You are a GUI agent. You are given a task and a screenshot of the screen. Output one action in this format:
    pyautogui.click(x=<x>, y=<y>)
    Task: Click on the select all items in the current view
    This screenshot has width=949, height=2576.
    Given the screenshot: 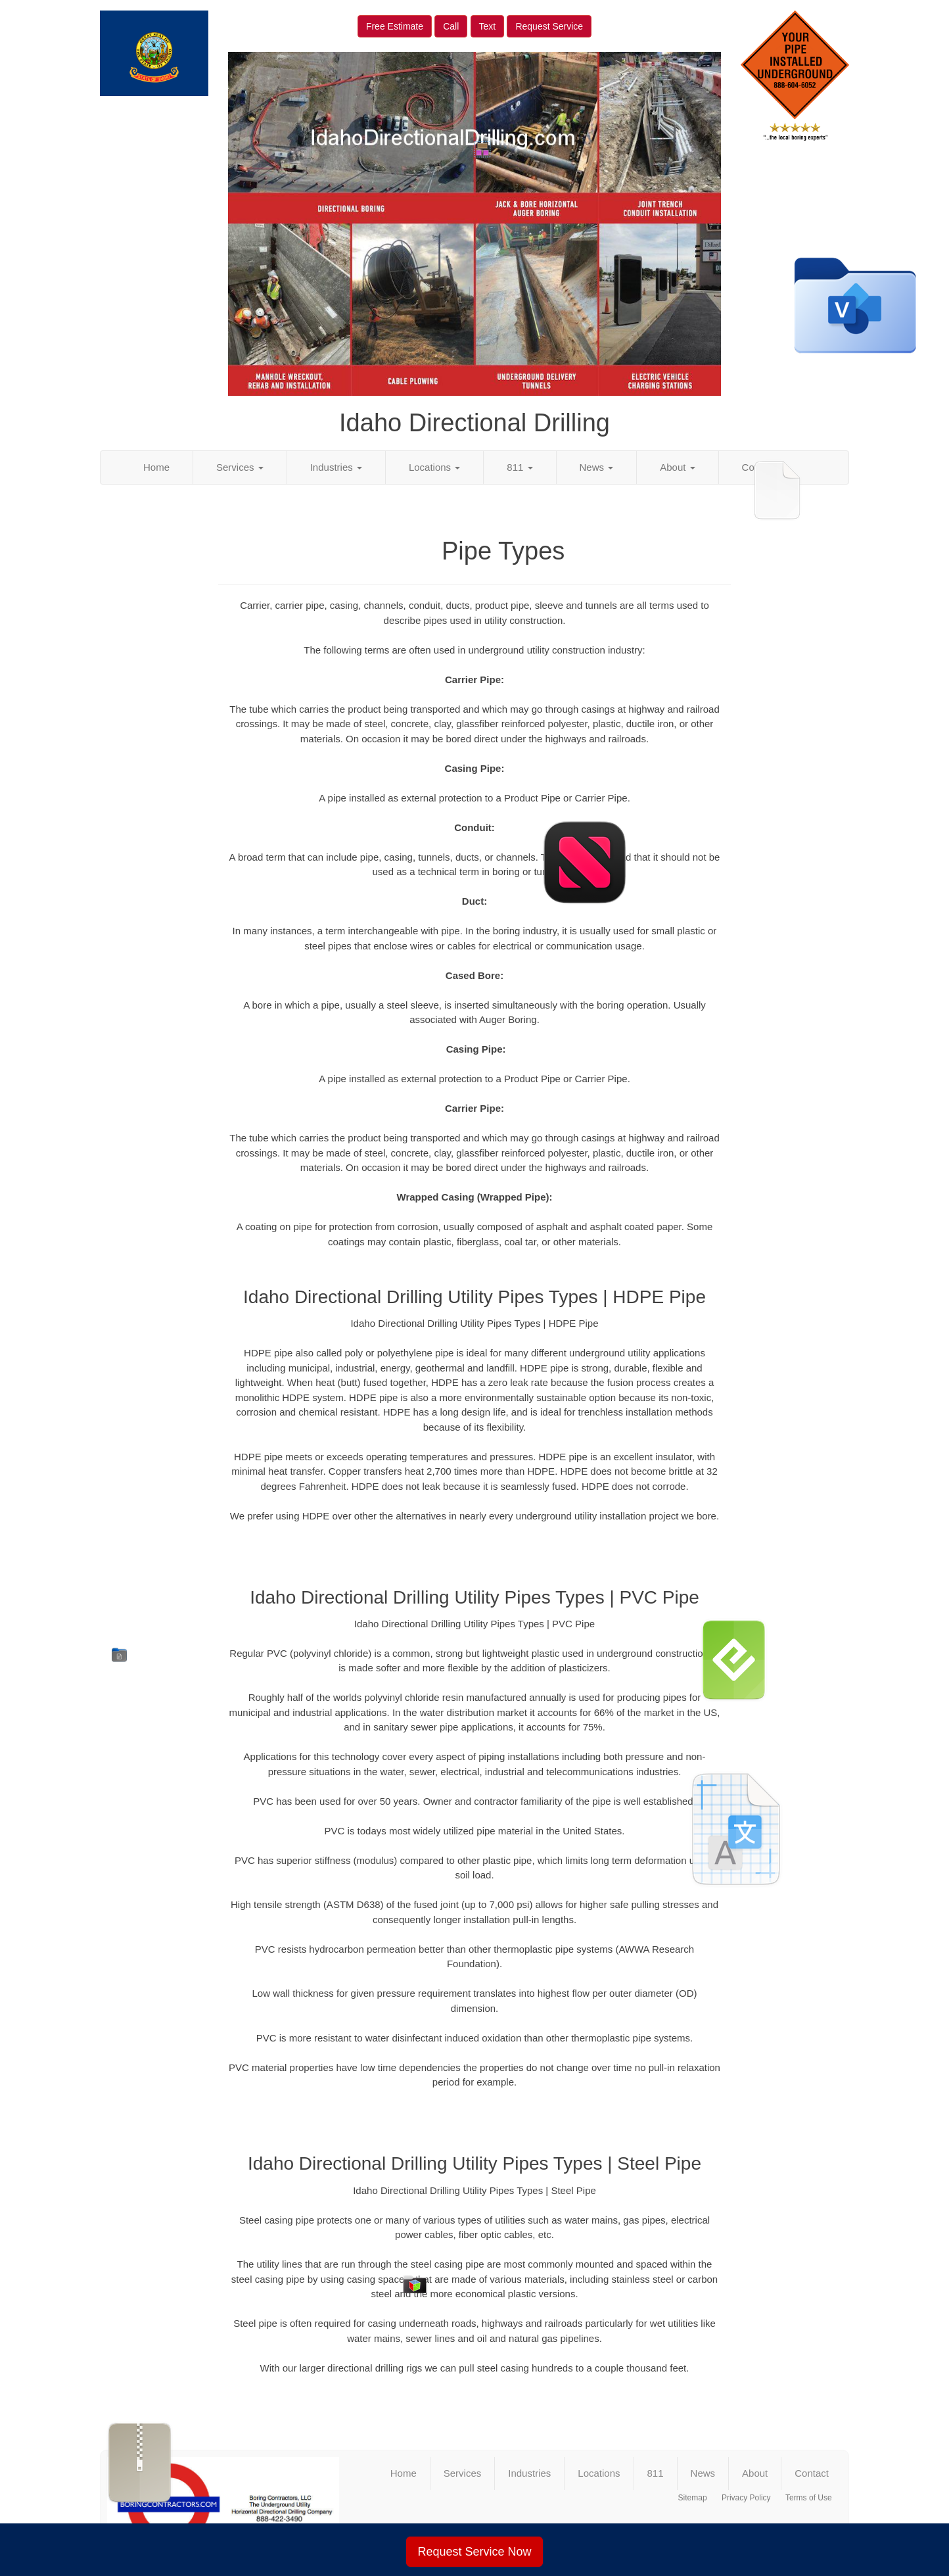 What is the action you would take?
    pyautogui.click(x=482, y=149)
    